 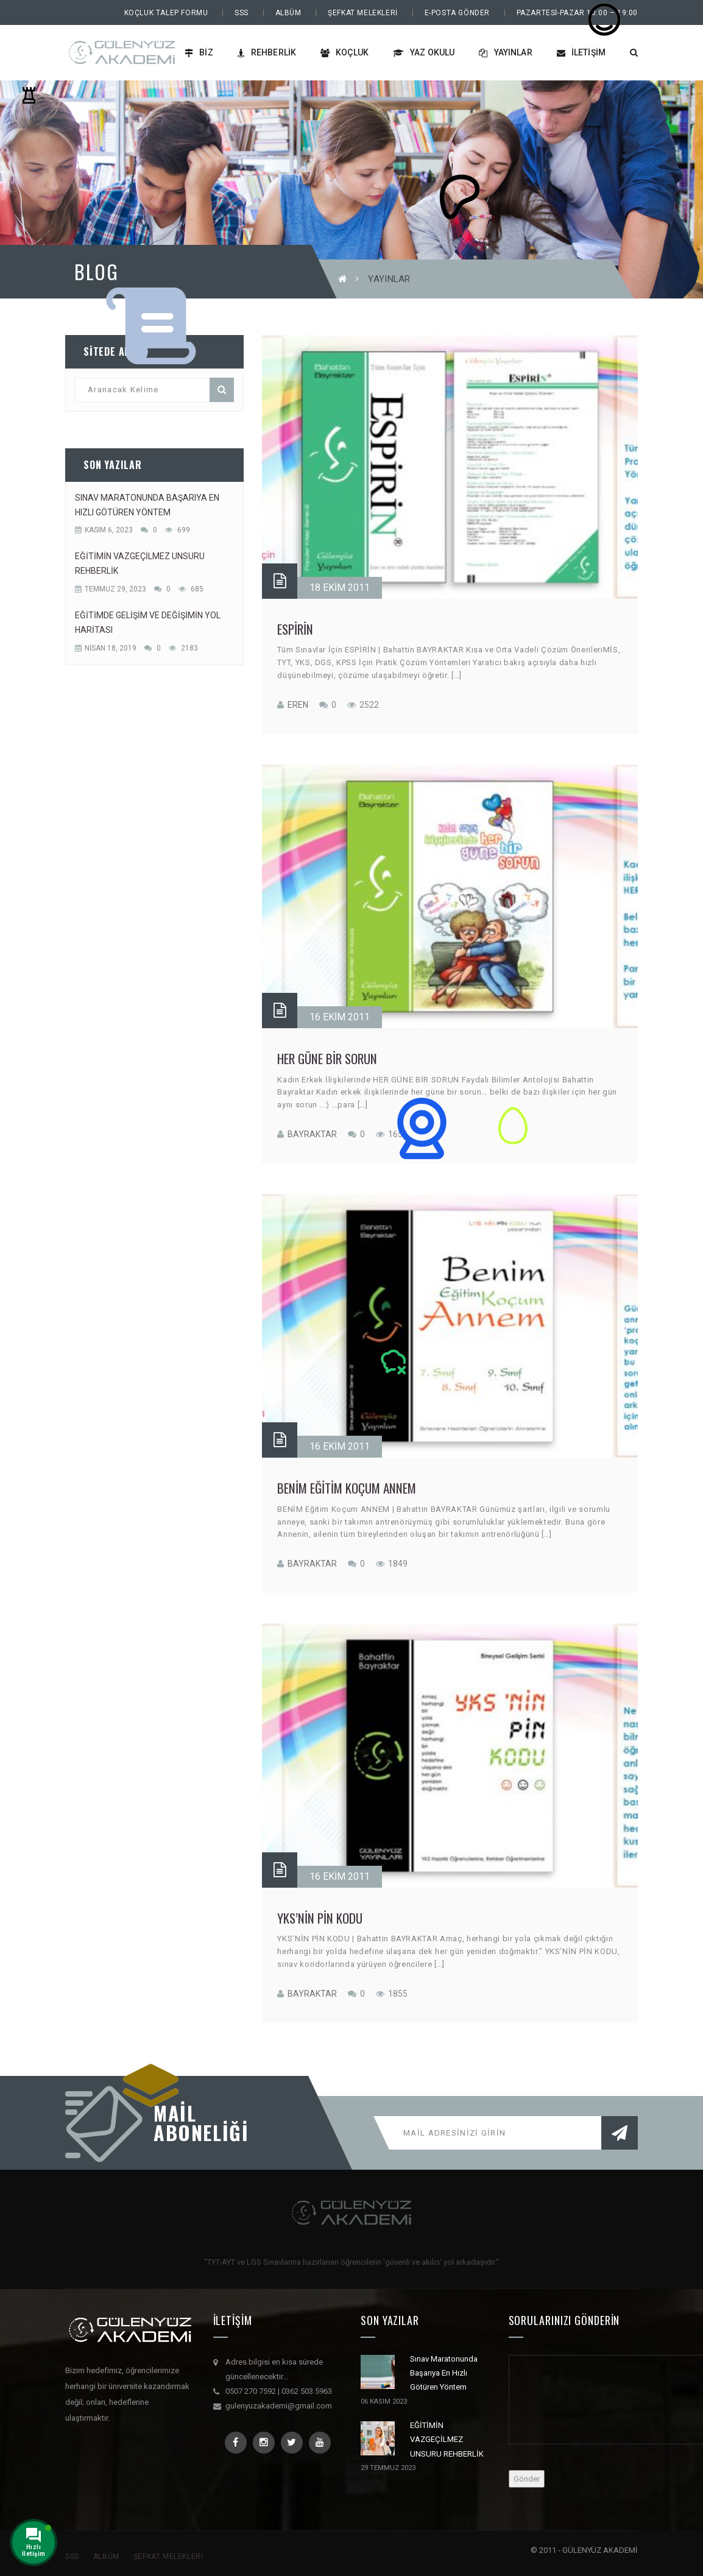 What do you see at coordinates (154, 326) in the screenshot?
I see `view terms and conditions or legal documents` at bounding box center [154, 326].